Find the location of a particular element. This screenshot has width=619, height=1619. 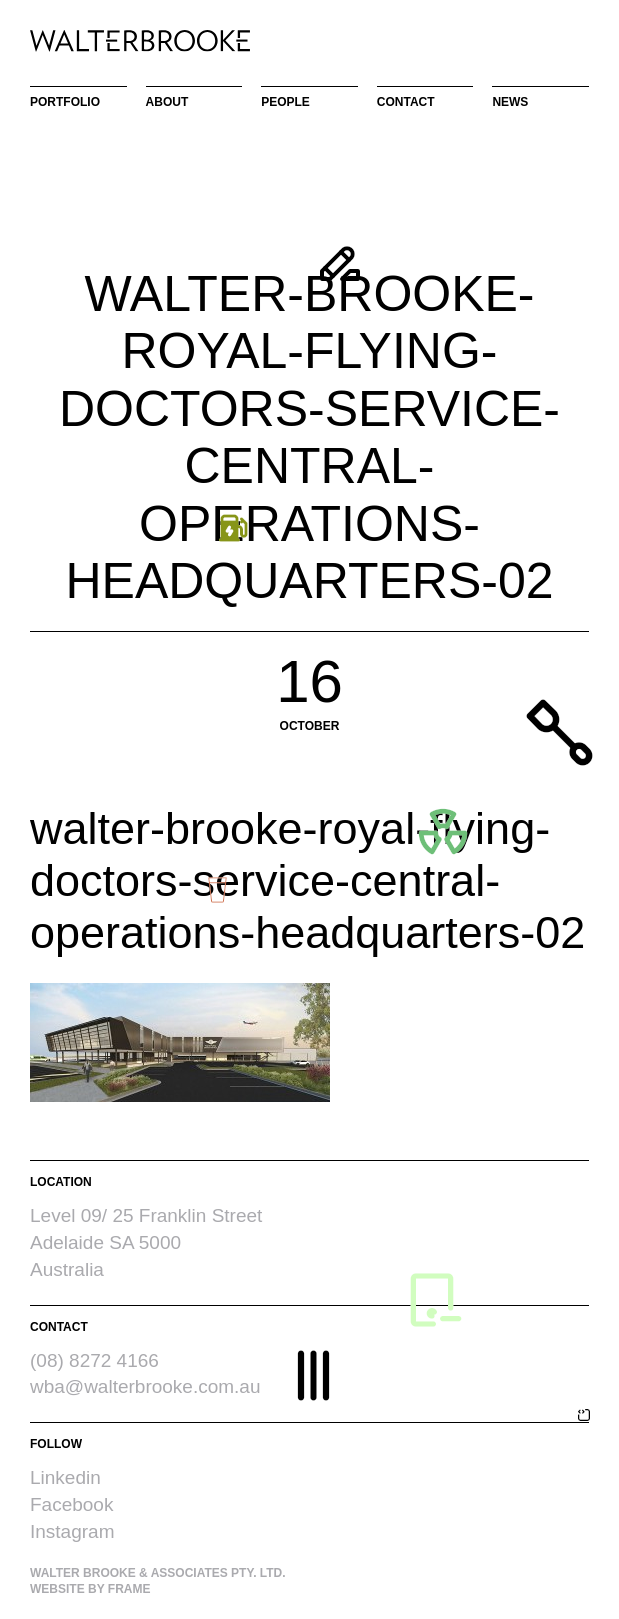

view source code is located at coordinates (584, 1415).